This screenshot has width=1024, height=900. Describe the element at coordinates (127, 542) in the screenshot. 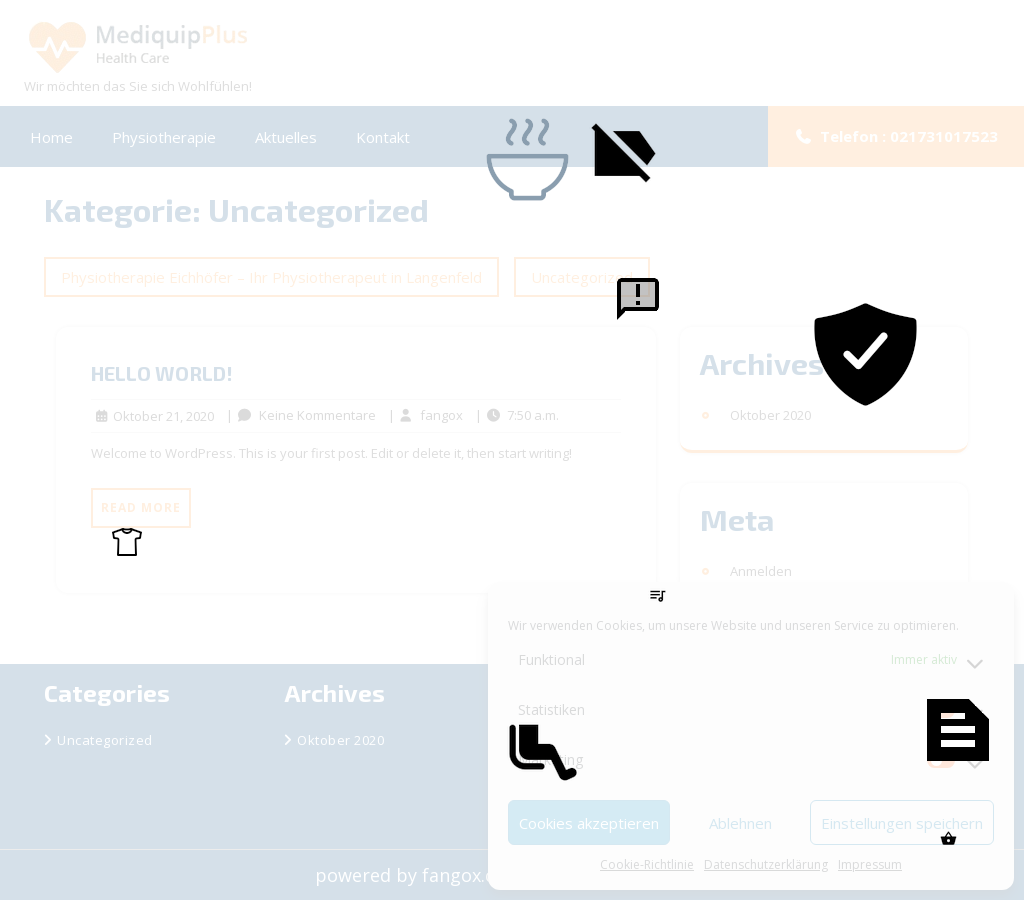

I see `browse clothing or apparel items` at that location.